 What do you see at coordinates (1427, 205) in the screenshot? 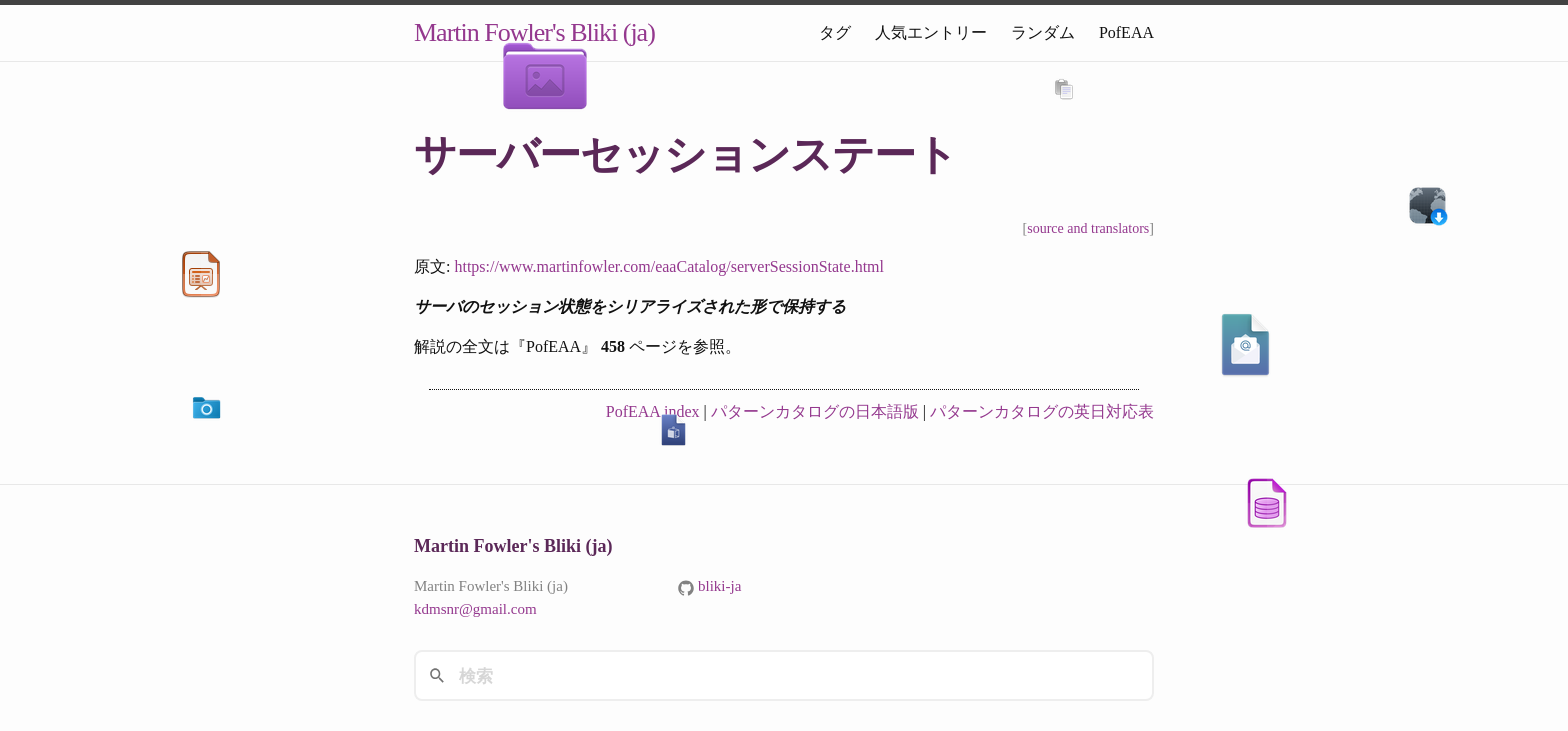
I see `open xdman download manager` at bounding box center [1427, 205].